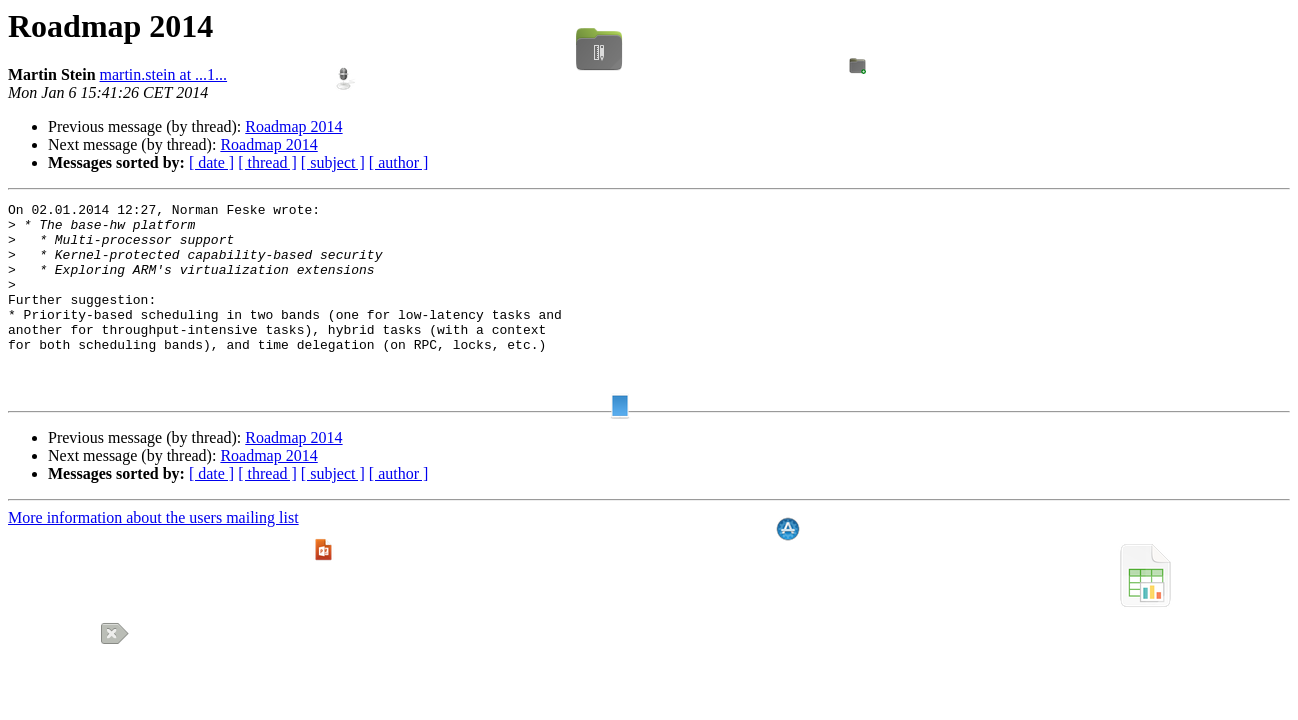 This screenshot has width=1298, height=720. What do you see at coordinates (857, 65) in the screenshot?
I see `create a new folder` at bounding box center [857, 65].